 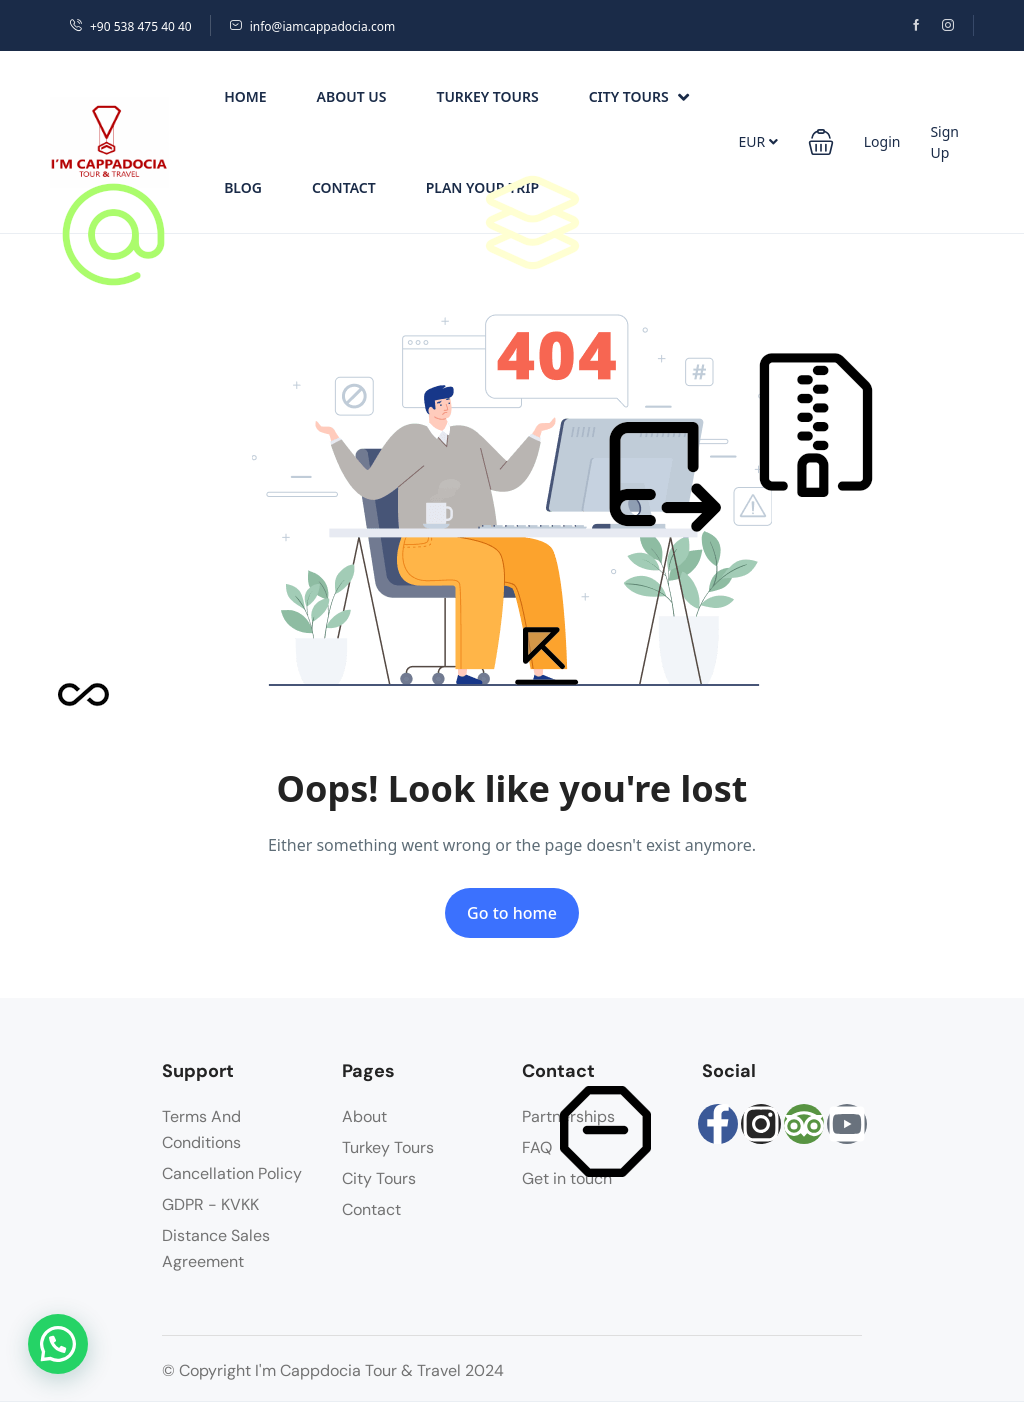 What do you see at coordinates (605, 1131) in the screenshot?
I see `indicates blocked or restricted content` at bounding box center [605, 1131].